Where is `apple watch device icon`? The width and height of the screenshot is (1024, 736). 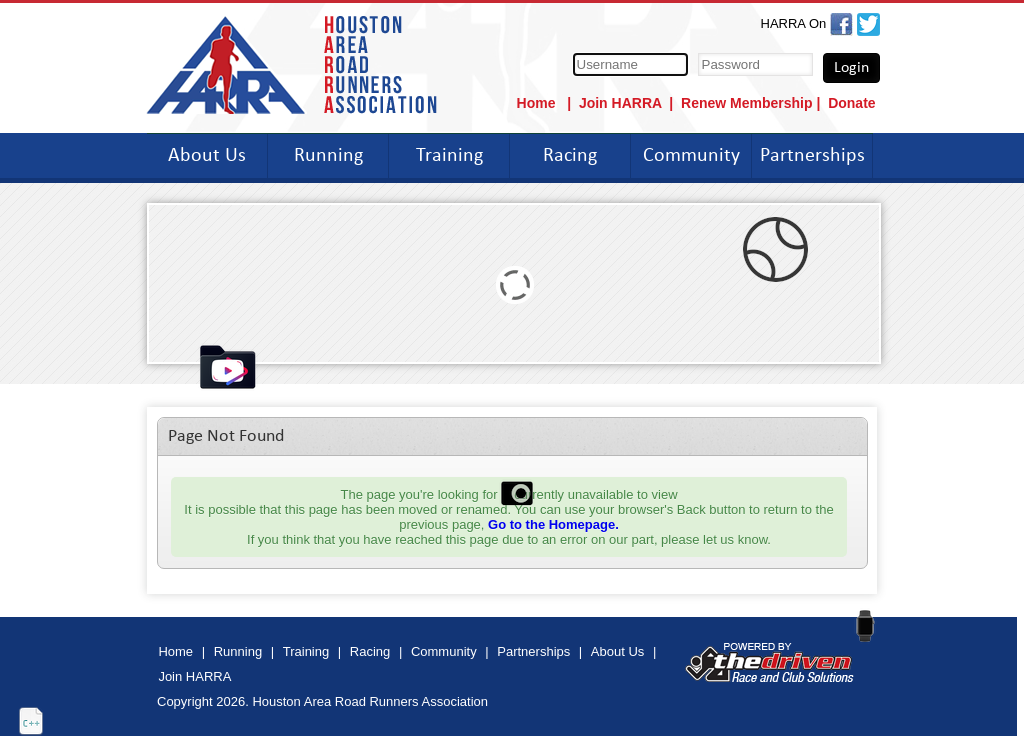
apple watch device icon is located at coordinates (865, 626).